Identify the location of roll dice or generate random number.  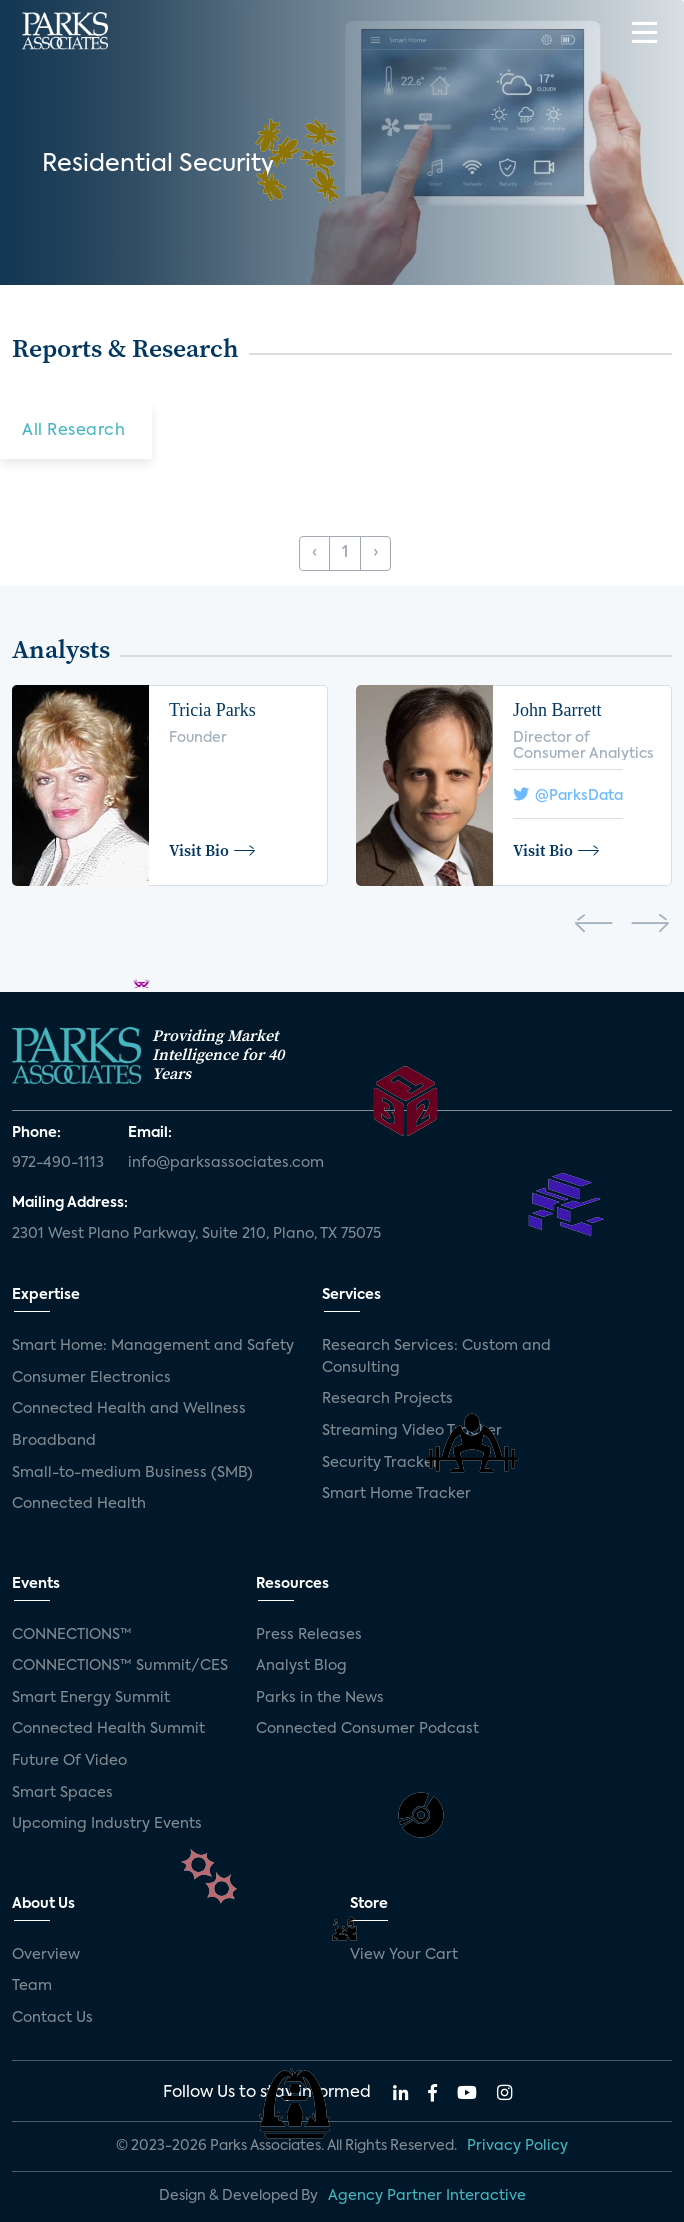
(405, 1101).